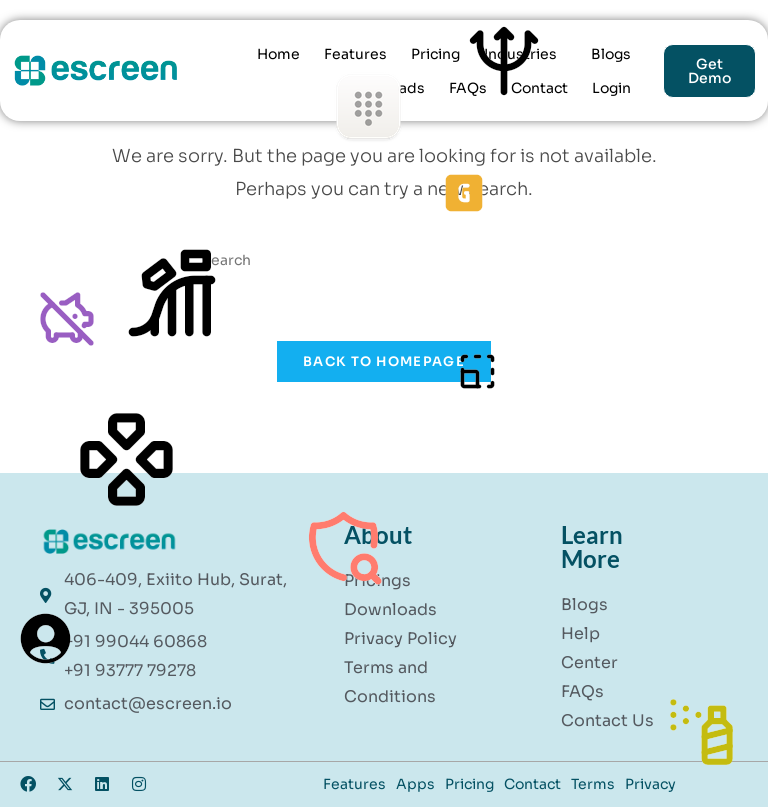 The image size is (768, 807). What do you see at coordinates (368, 106) in the screenshot?
I see `open the phone dialpad` at bounding box center [368, 106].